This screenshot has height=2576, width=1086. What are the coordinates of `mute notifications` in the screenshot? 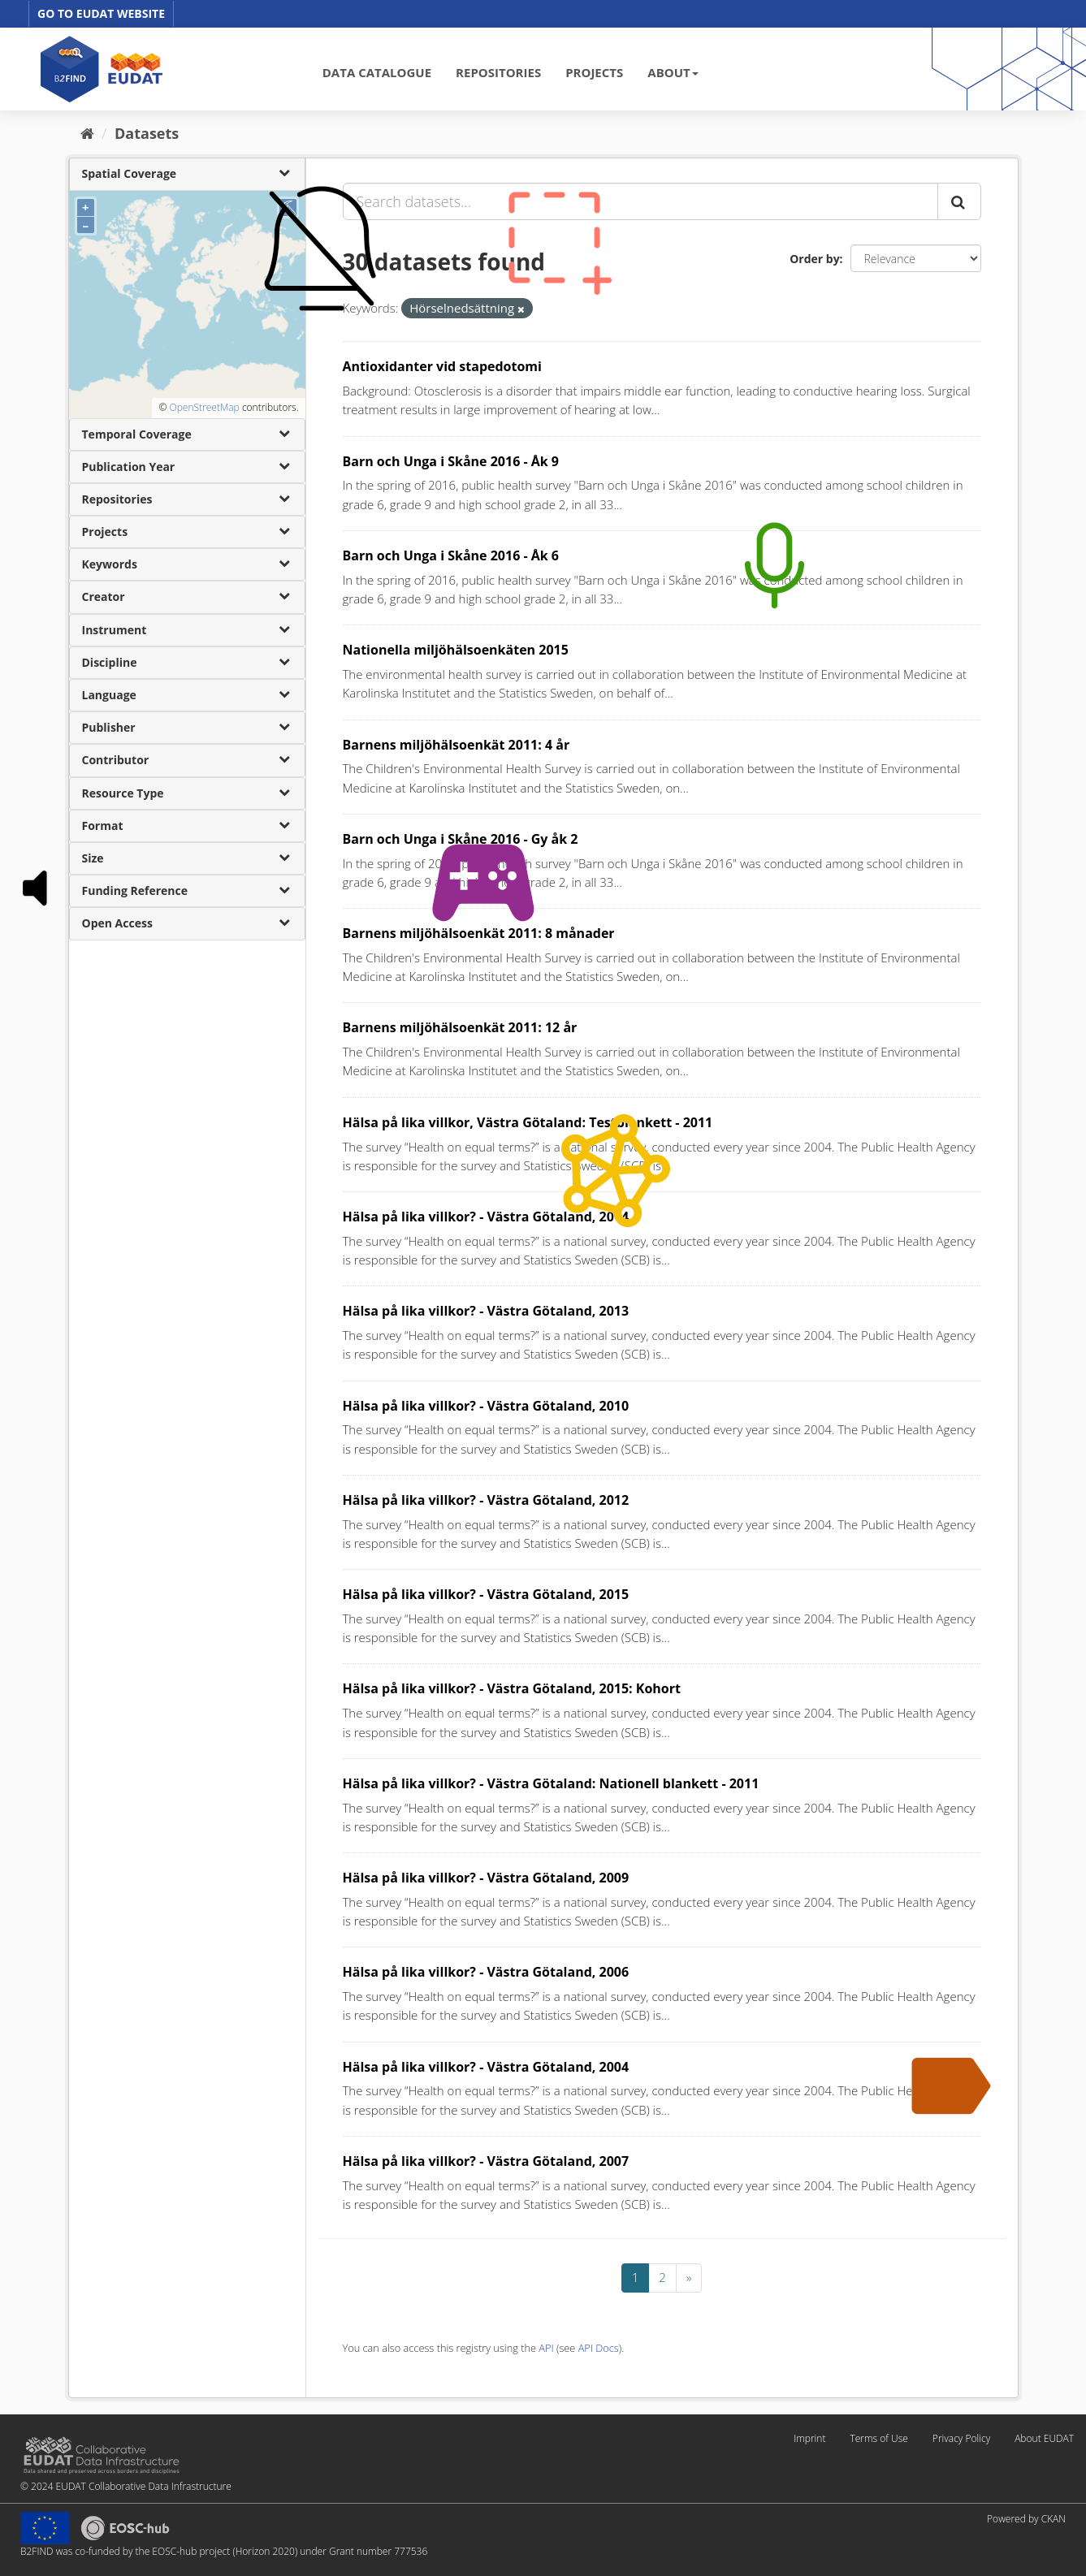 It's located at (322, 249).